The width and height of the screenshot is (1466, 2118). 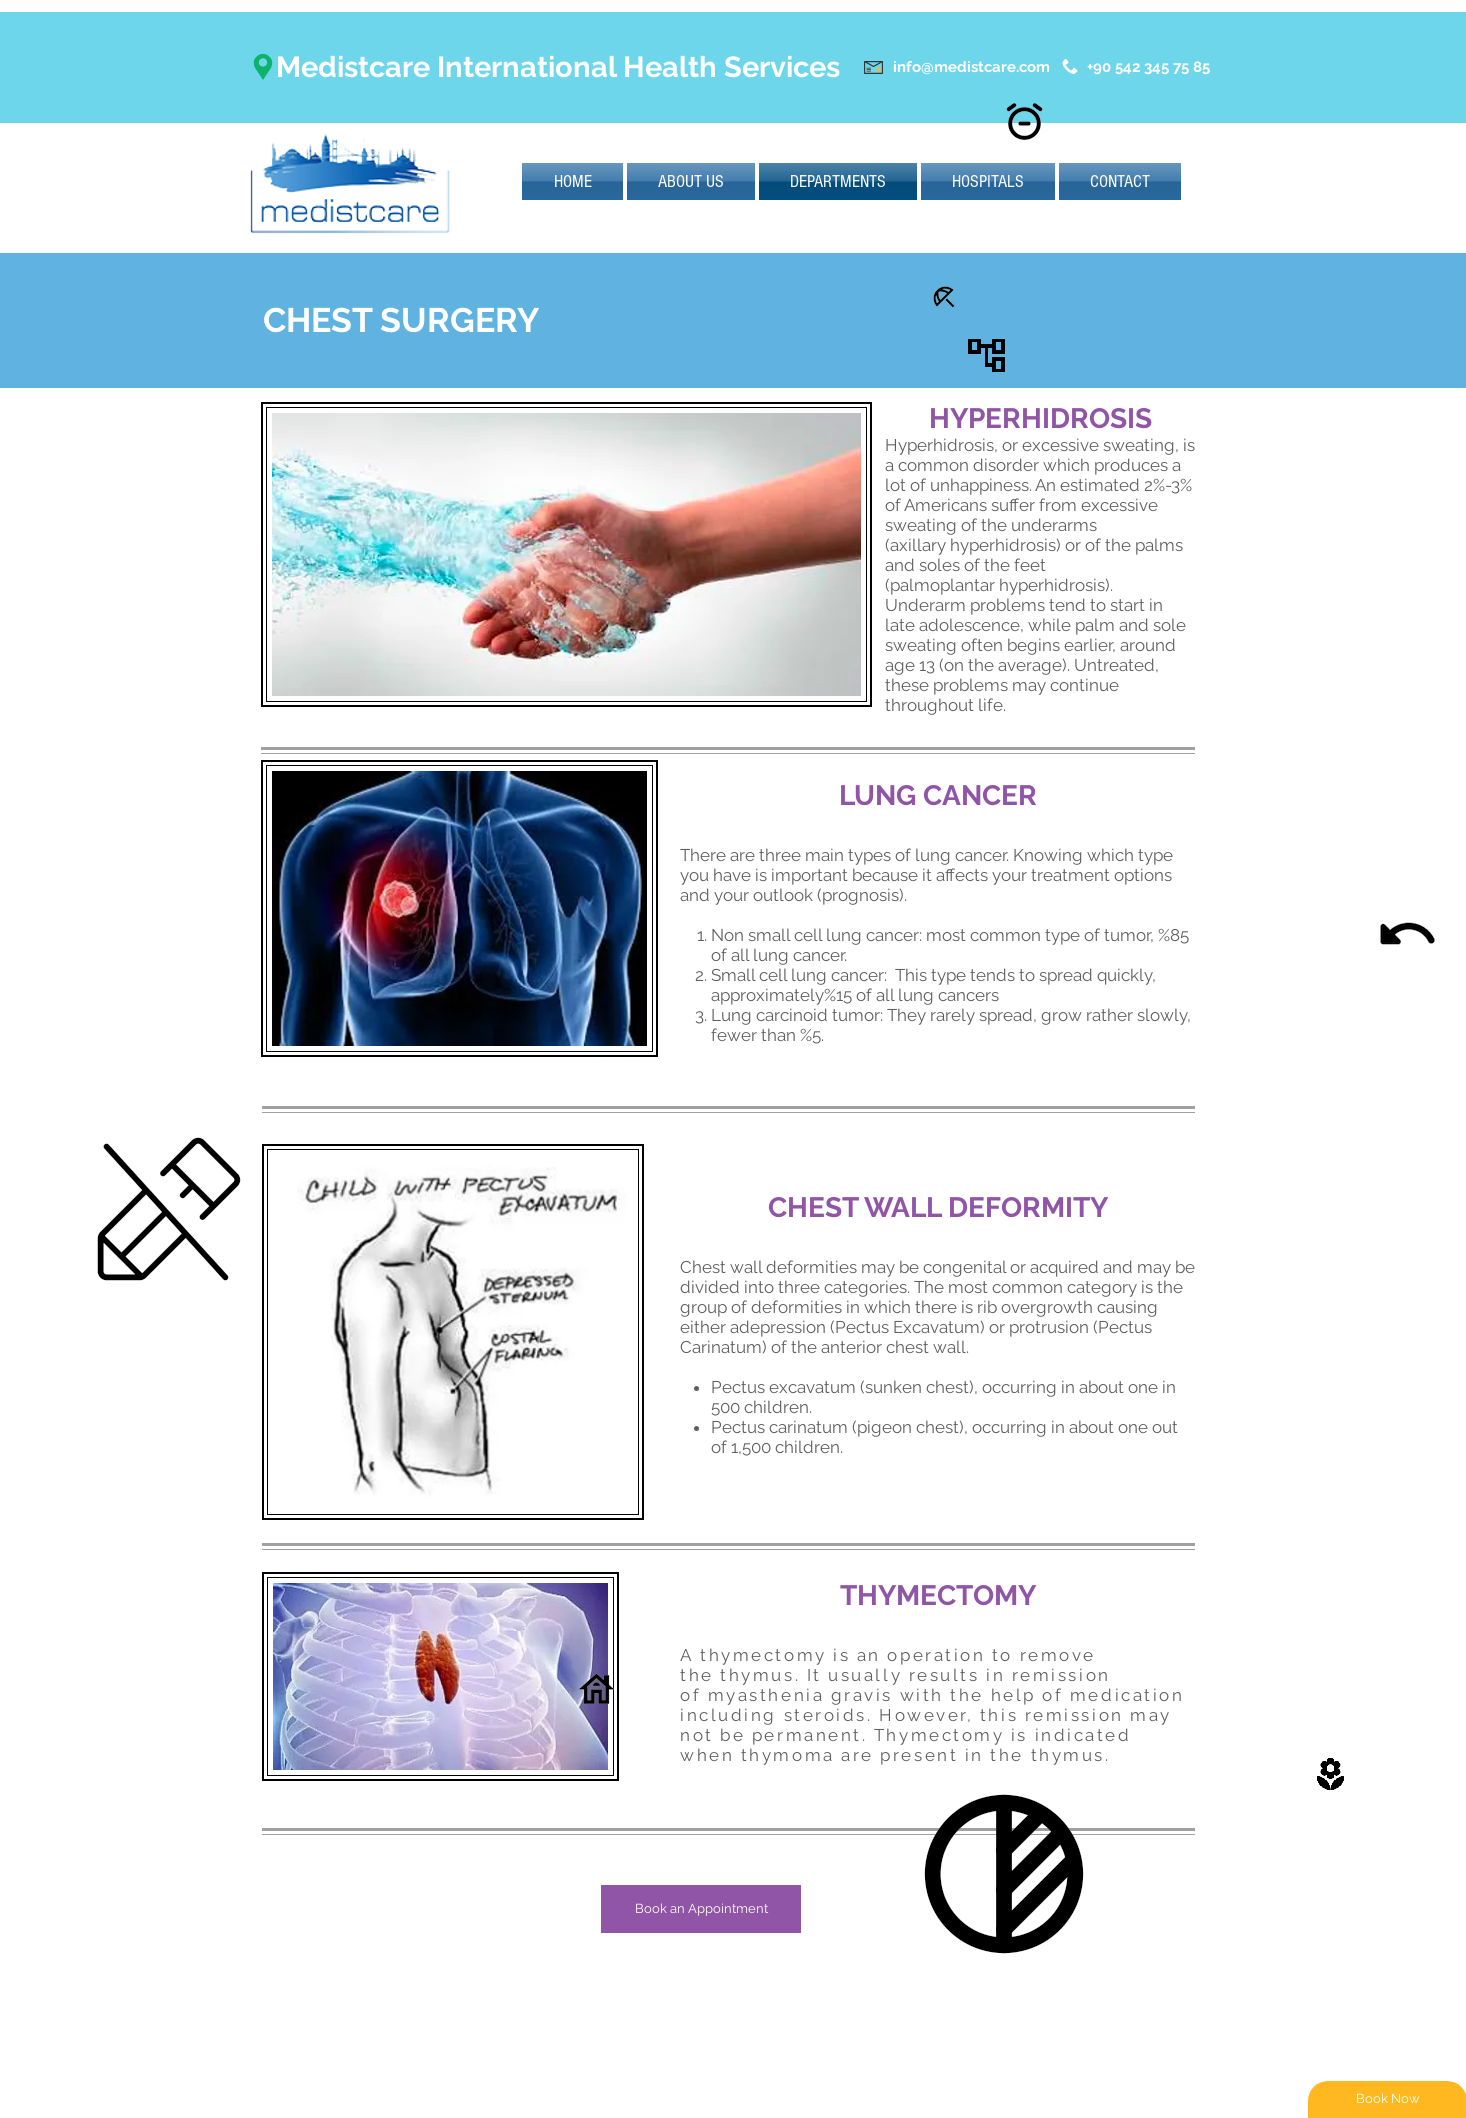 What do you see at coordinates (1024, 121) in the screenshot?
I see `remove or delete an alarm` at bounding box center [1024, 121].